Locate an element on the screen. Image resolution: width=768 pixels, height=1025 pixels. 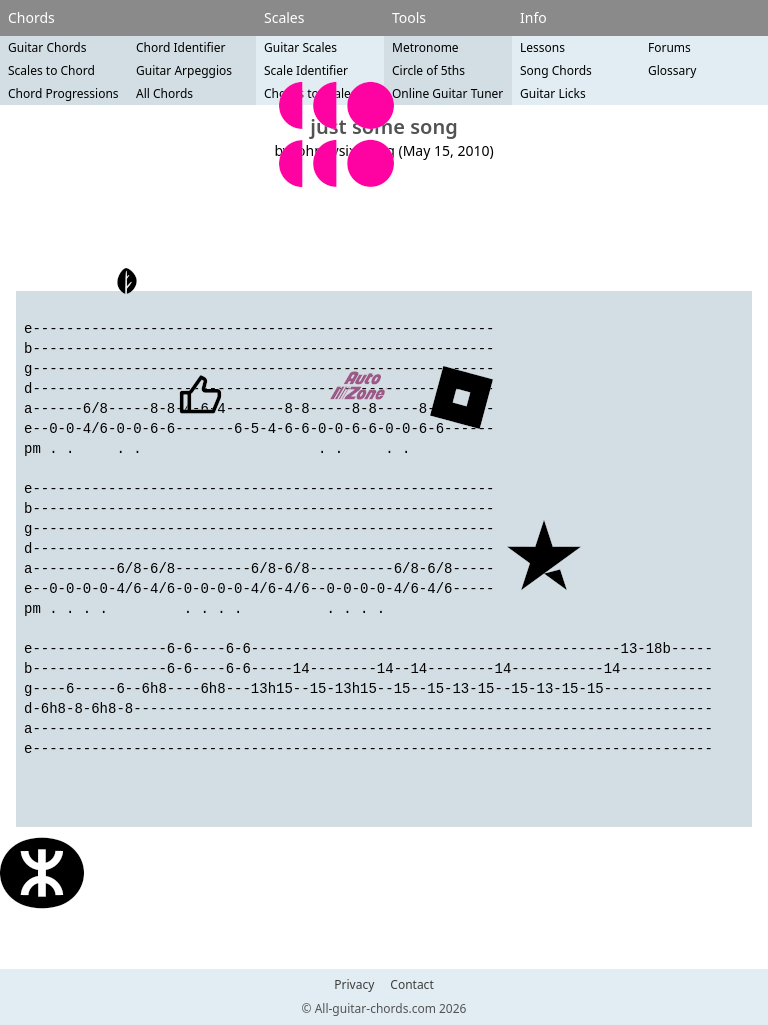
mtr (hong kong mass transit railway) company logo is located at coordinates (42, 873).